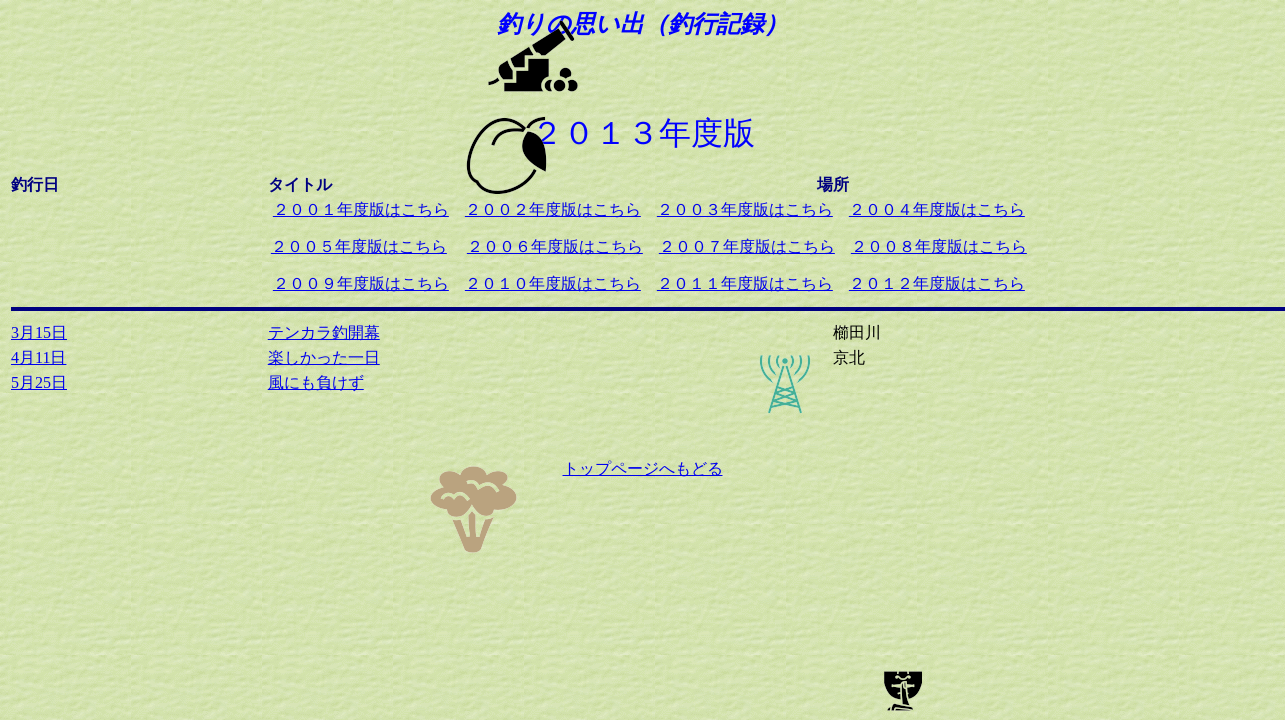 This screenshot has width=1285, height=720. What do you see at coordinates (785, 385) in the screenshot?
I see `broadcast or transmit a signal` at bounding box center [785, 385].